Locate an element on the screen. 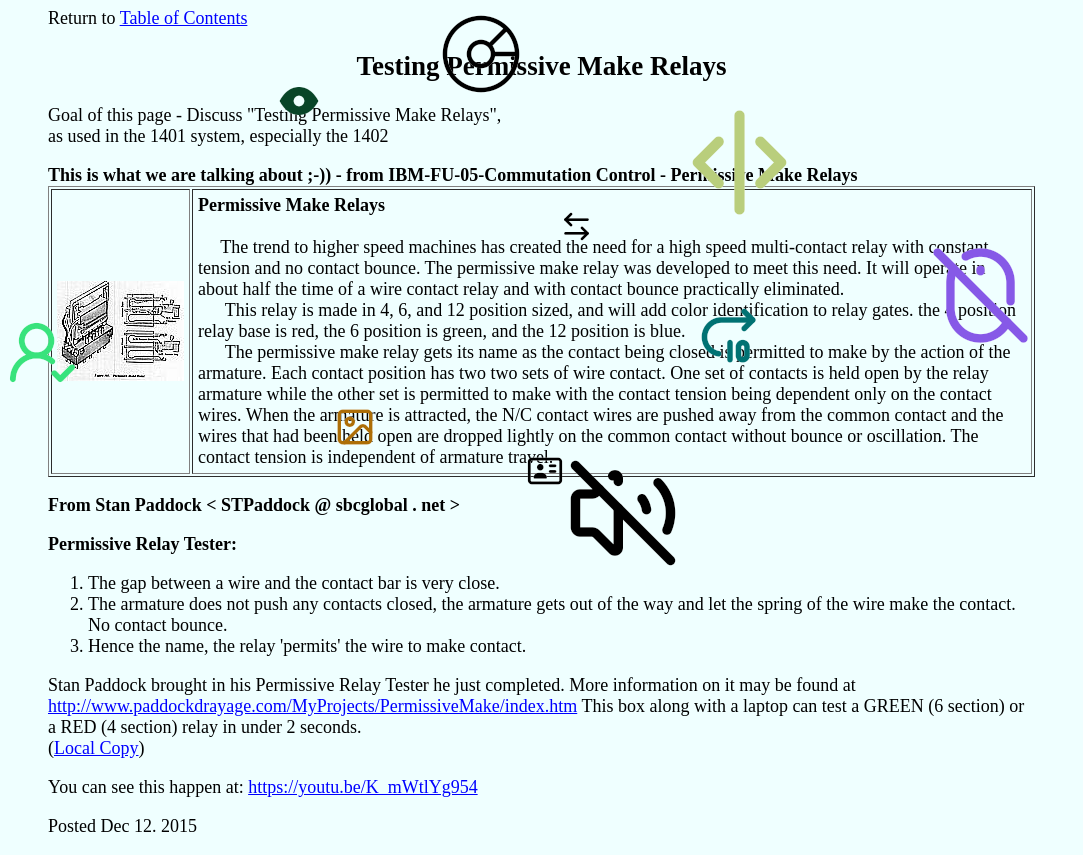 This screenshot has height=855, width=1083. mouse input disabled is located at coordinates (980, 295).